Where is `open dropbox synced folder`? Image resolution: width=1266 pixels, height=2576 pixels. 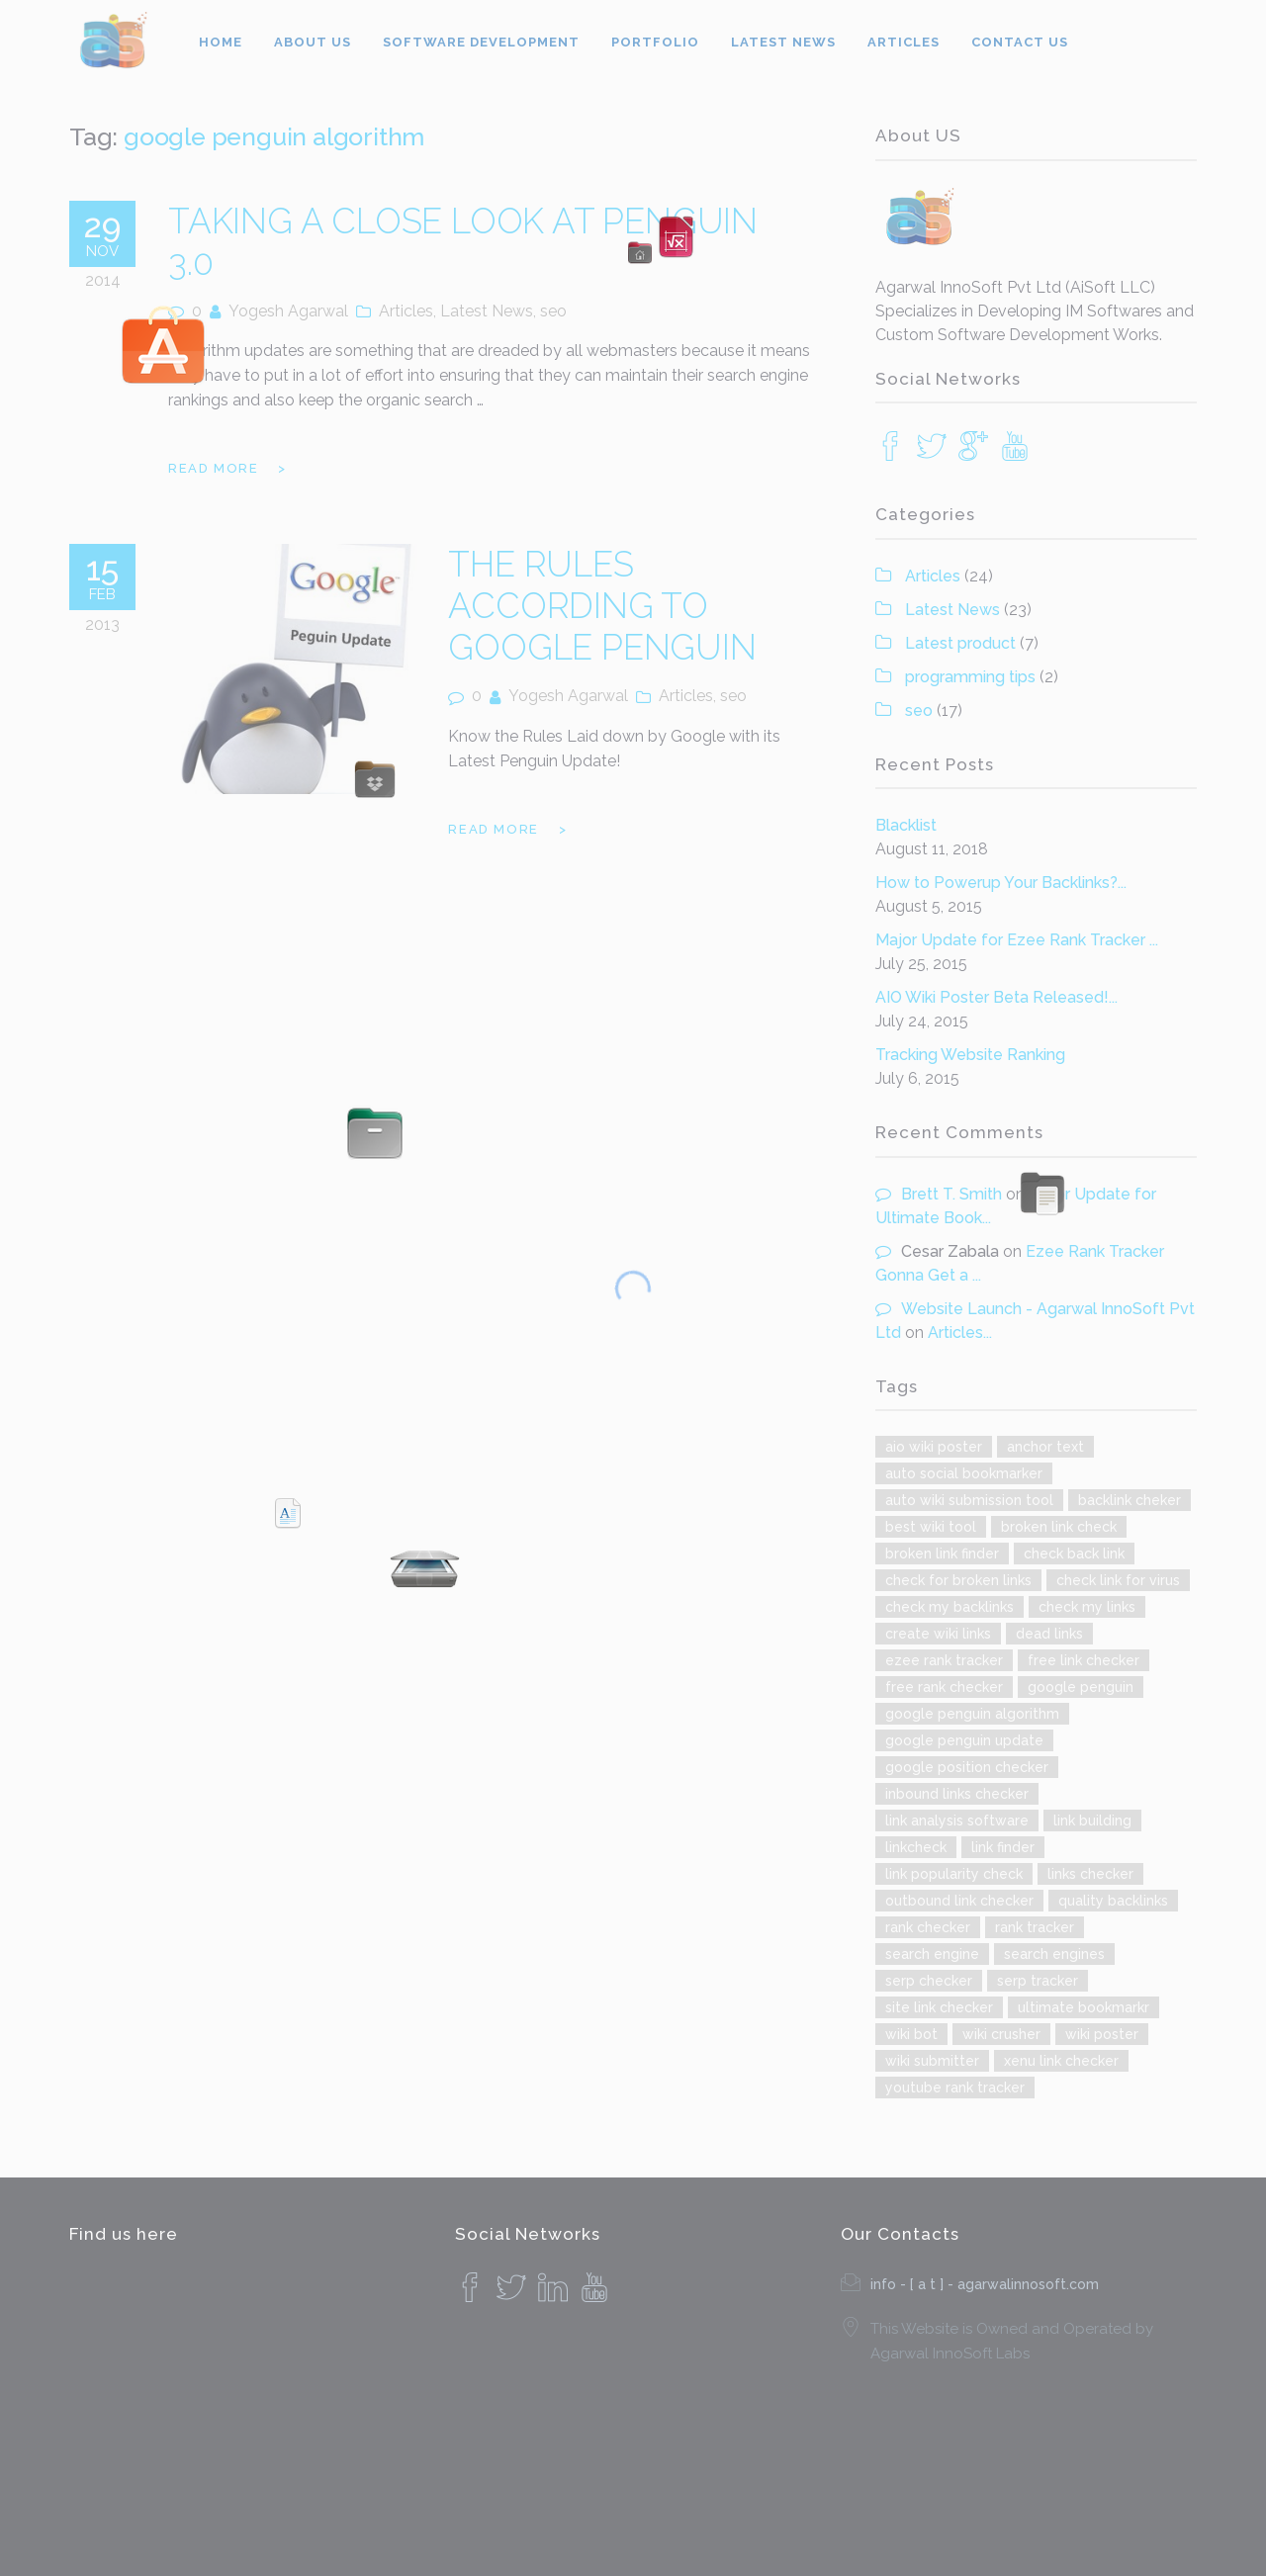
open dropbox synced folder is located at coordinates (375, 779).